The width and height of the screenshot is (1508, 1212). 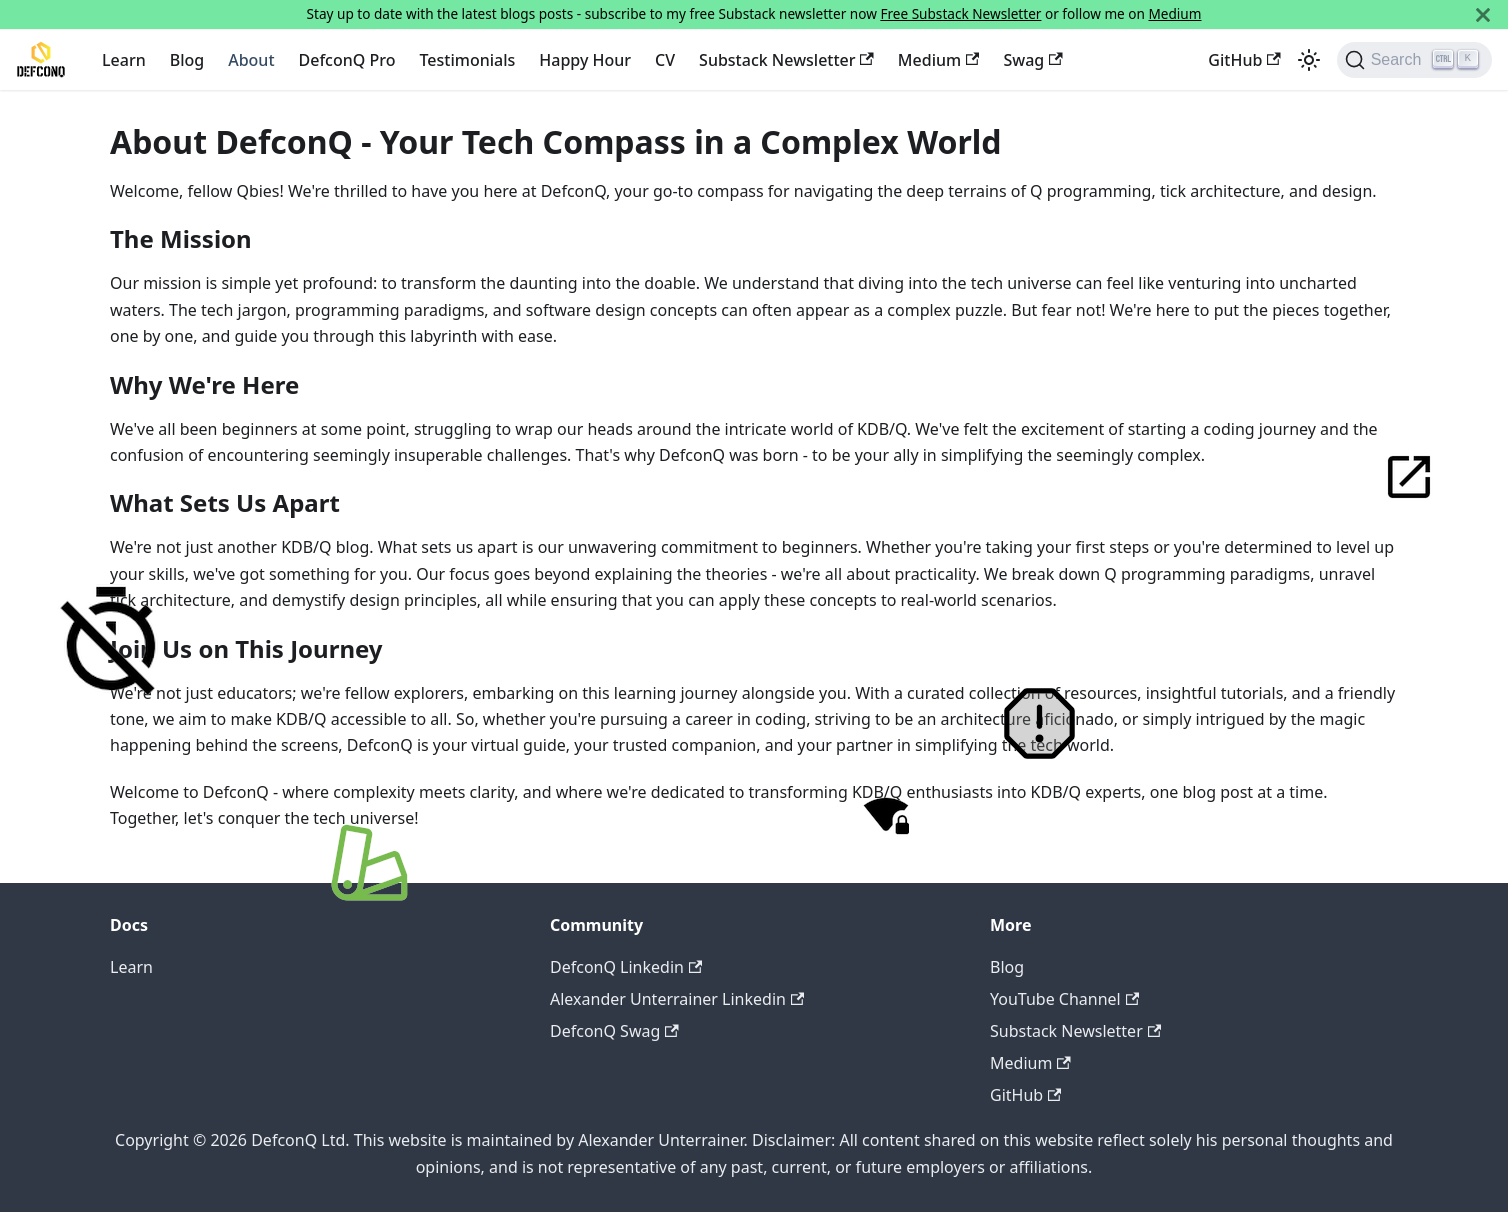 What do you see at coordinates (886, 815) in the screenshot?
I see `indicates a secure wifi connection at full signal strength` at bounding box center [886, 815].